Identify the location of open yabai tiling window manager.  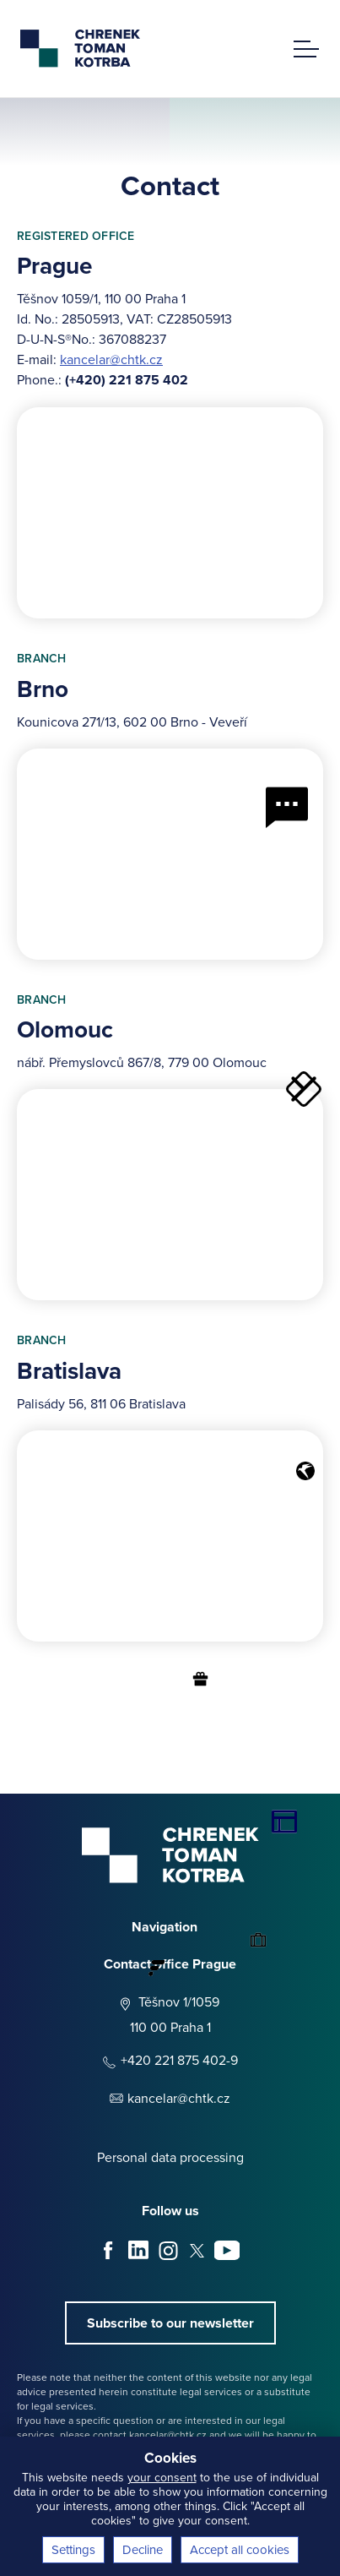
(304, 1089).